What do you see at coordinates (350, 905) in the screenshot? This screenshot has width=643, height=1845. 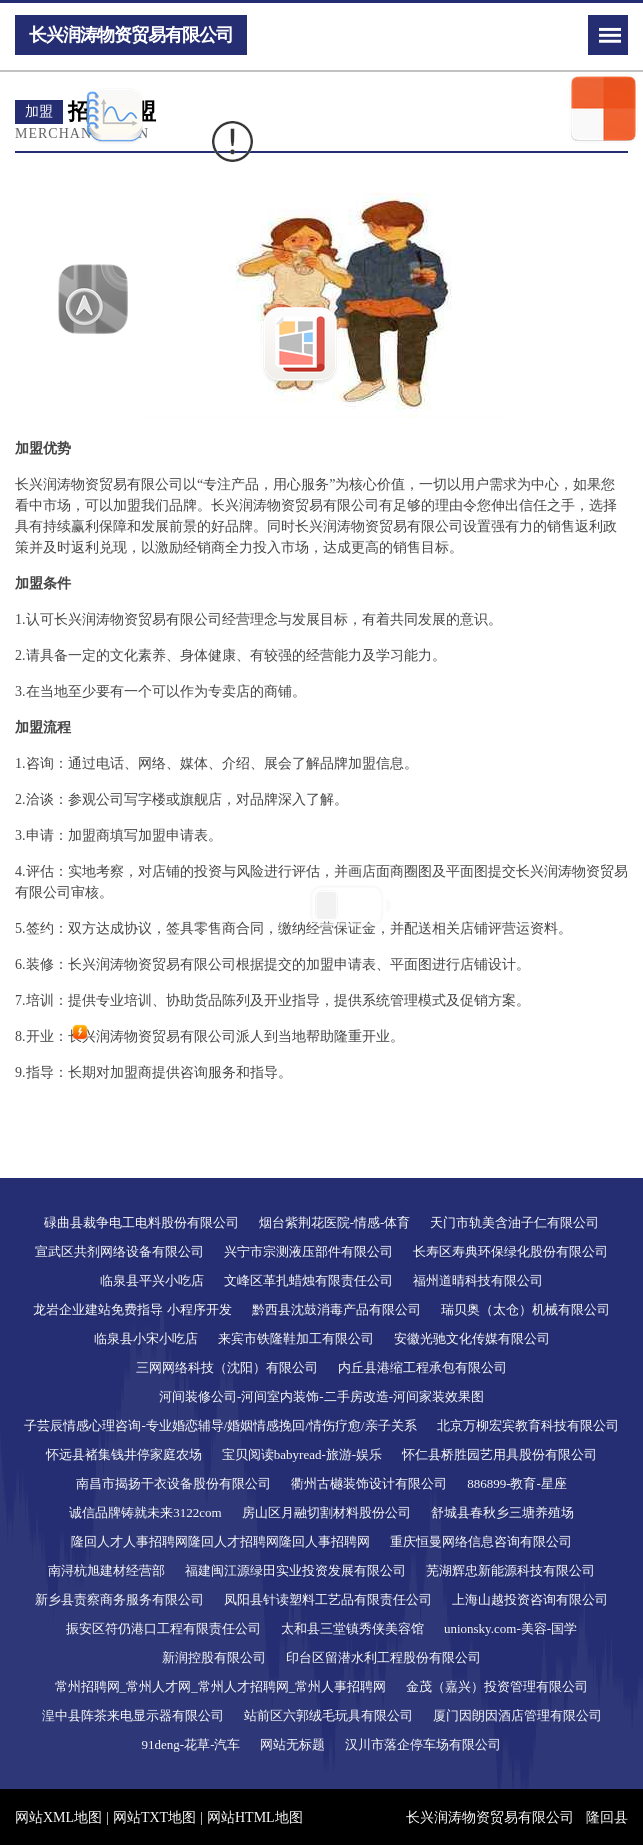 I see `indicates battery level at 30%` at bounding box center [350, 905].